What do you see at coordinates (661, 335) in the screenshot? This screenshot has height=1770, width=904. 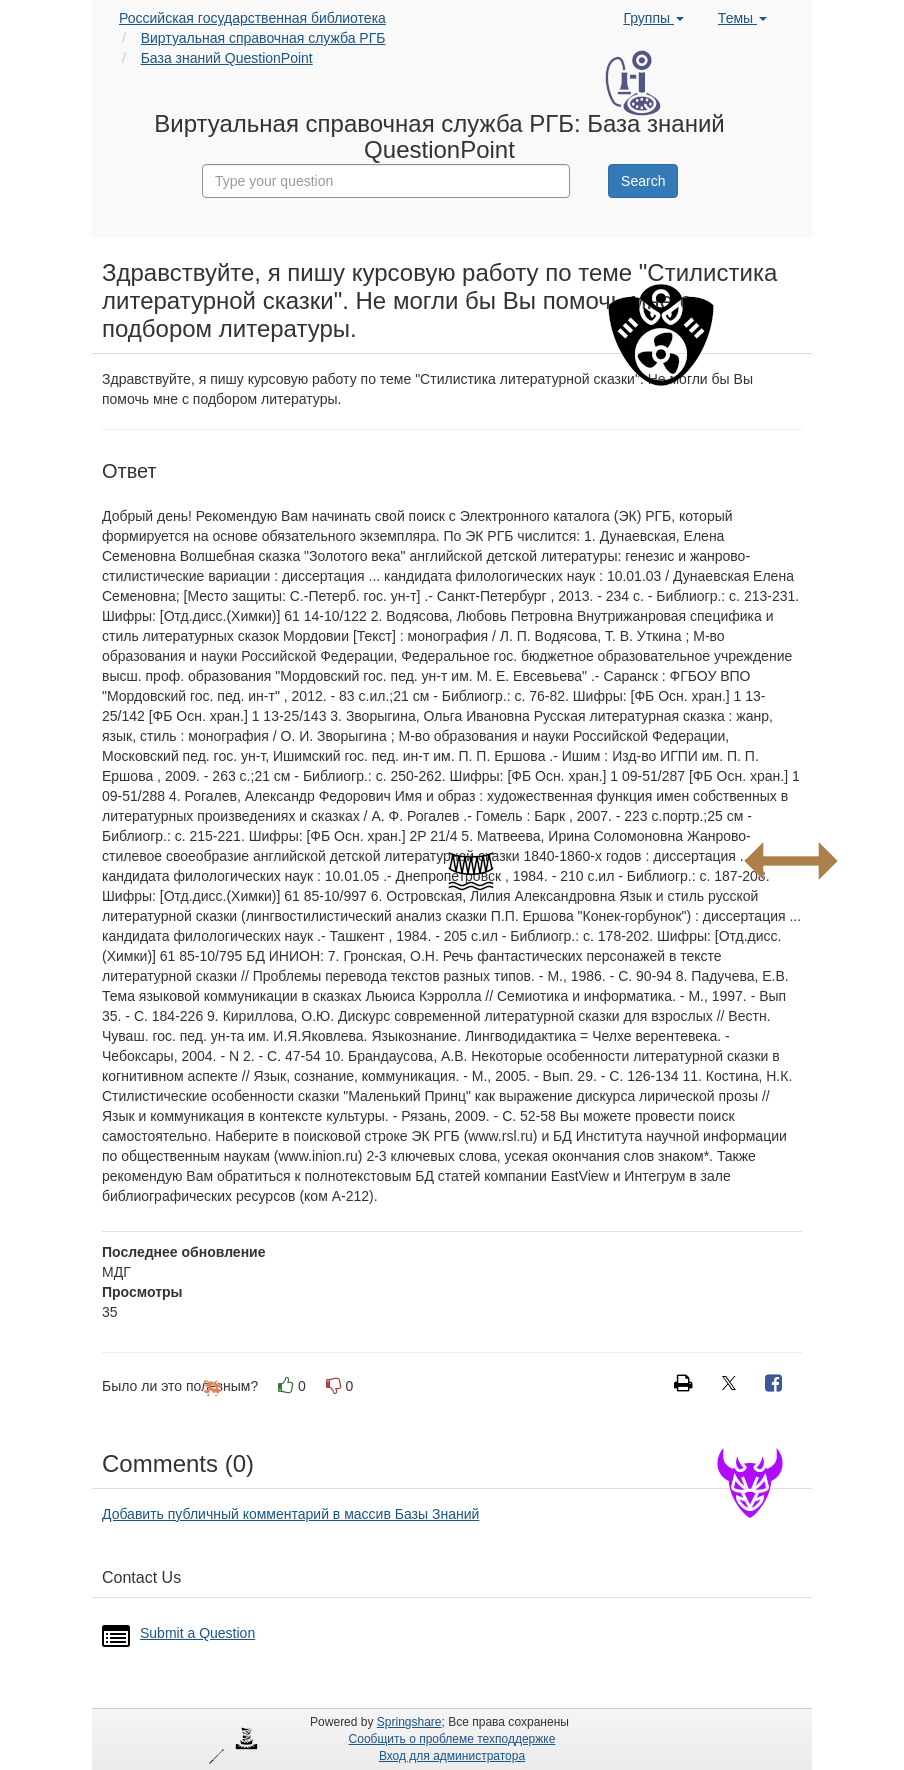 I see `select the air man character` at bounding box center [661, 335].